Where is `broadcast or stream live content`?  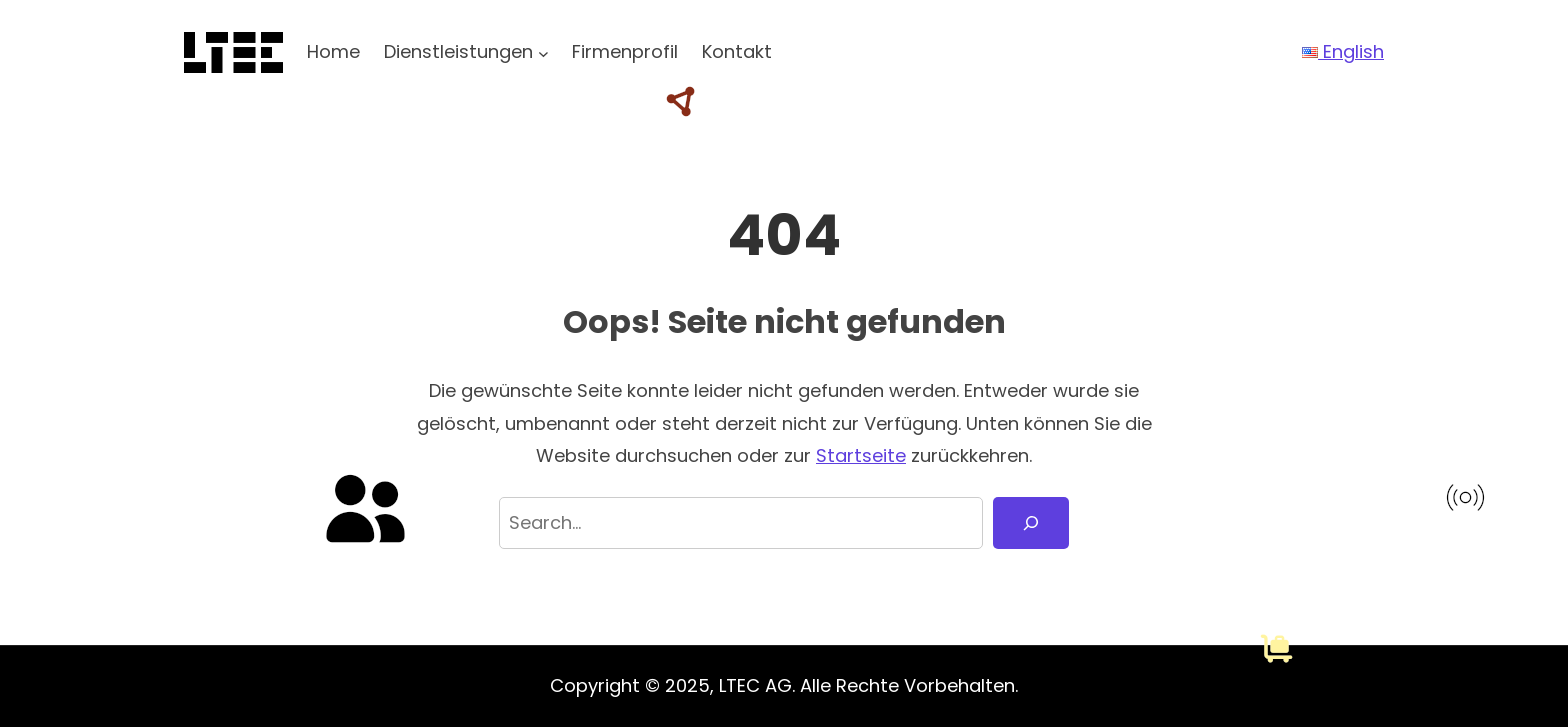 broadcast or stream live content is located at coordinates (1465, 497).